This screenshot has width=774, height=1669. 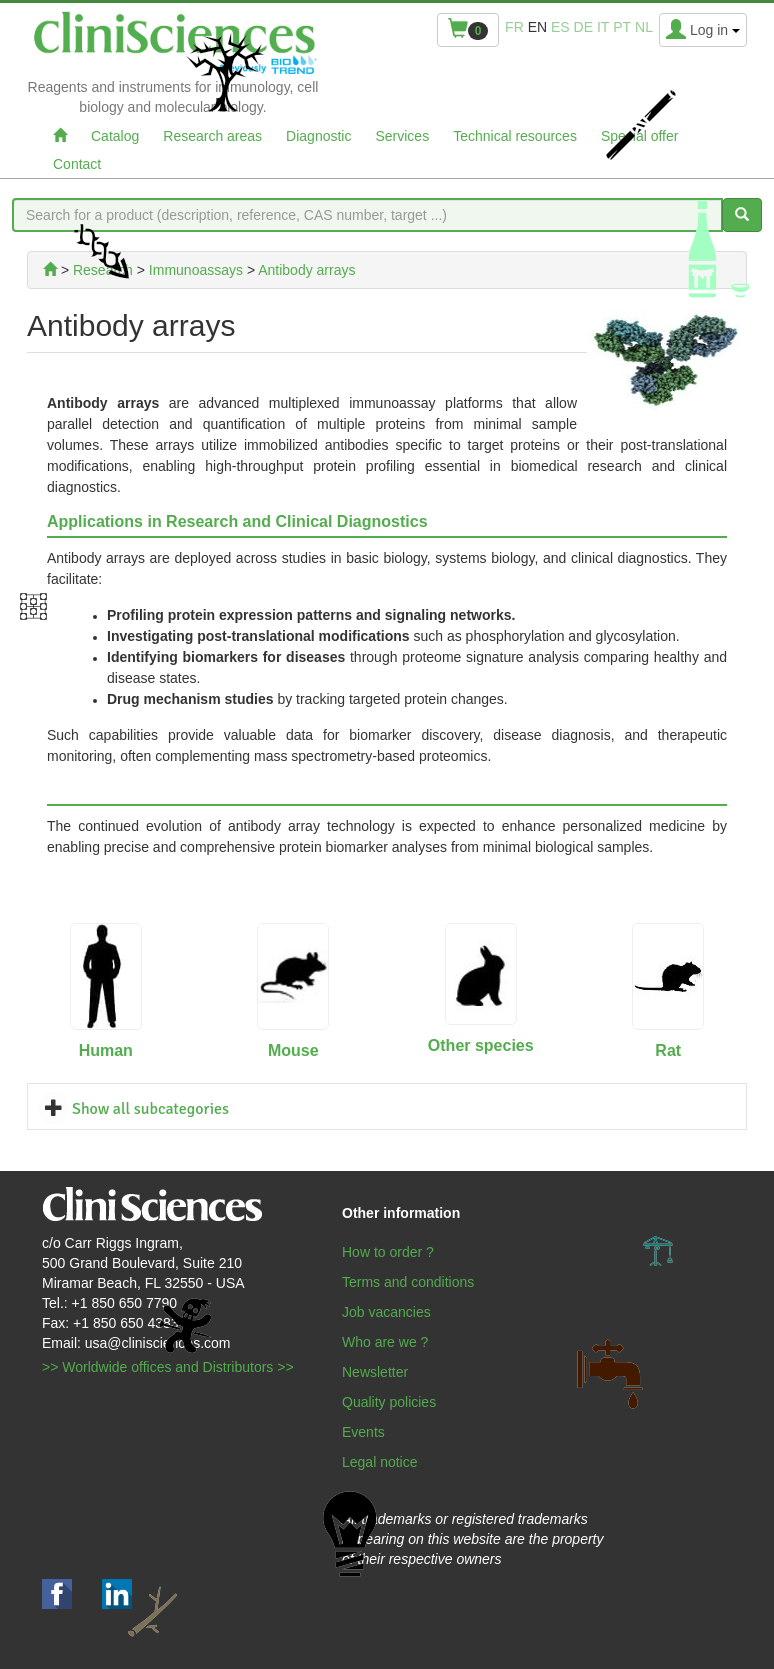 I want to click on wooden stick or branch resource item, so click(x=152, y=1611).